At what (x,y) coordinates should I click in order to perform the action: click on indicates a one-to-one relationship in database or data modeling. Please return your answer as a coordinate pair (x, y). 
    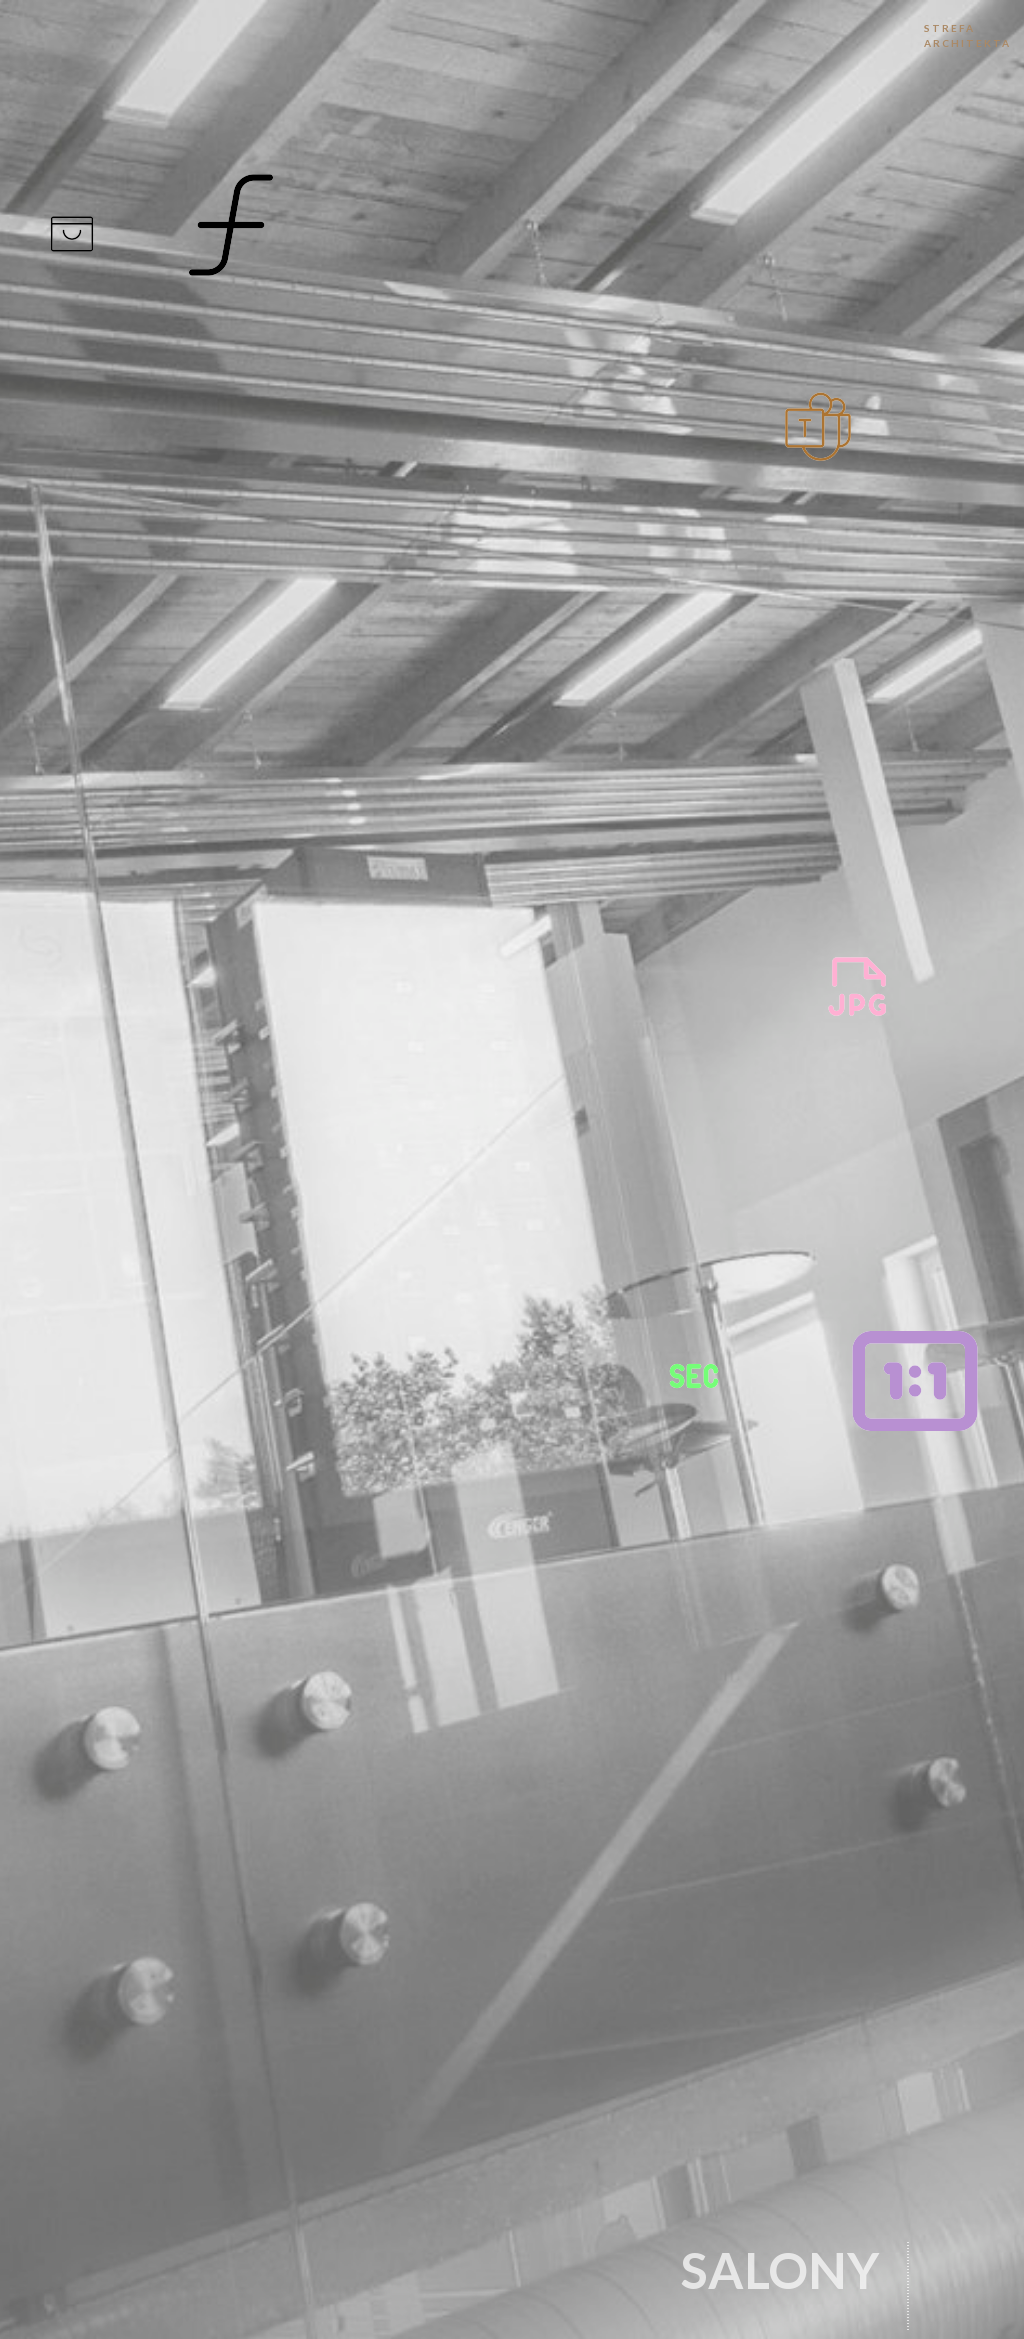
    Looking at the image, I should click on (915, 1381).